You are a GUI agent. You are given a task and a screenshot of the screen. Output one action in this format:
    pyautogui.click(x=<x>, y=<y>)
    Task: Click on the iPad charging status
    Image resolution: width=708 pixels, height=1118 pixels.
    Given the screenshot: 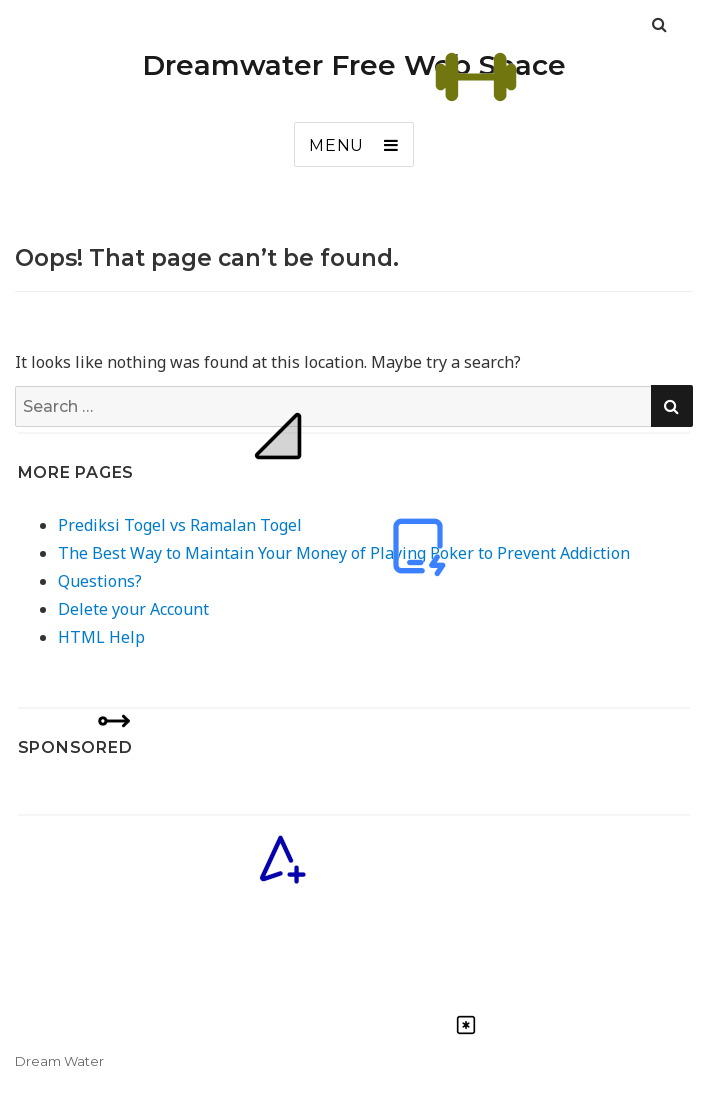 What is the action you would take?
    pyautogui.click(x=418, y=546)
    